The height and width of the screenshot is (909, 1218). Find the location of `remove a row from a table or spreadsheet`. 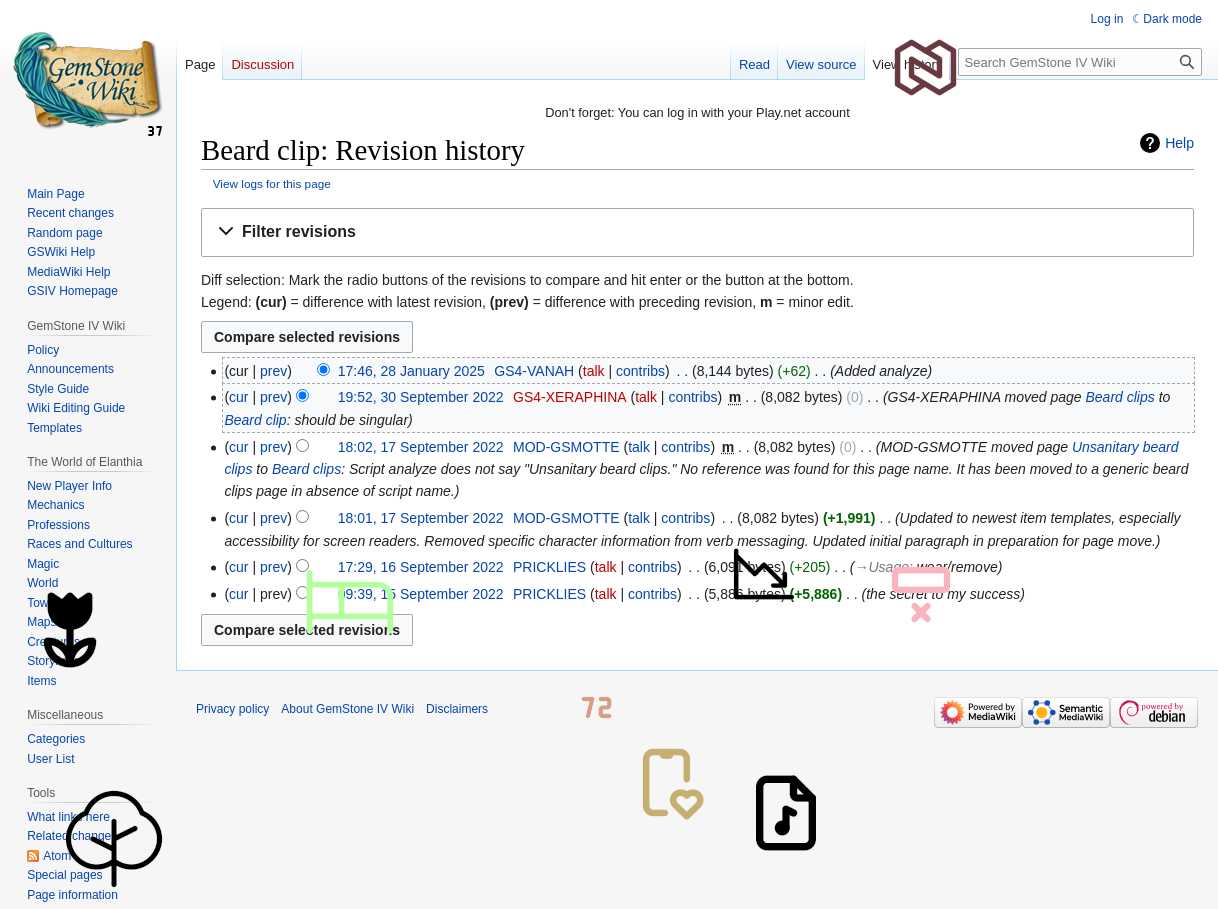

remove a row from a table or spreadsheet is located at coordinates (921, 593).